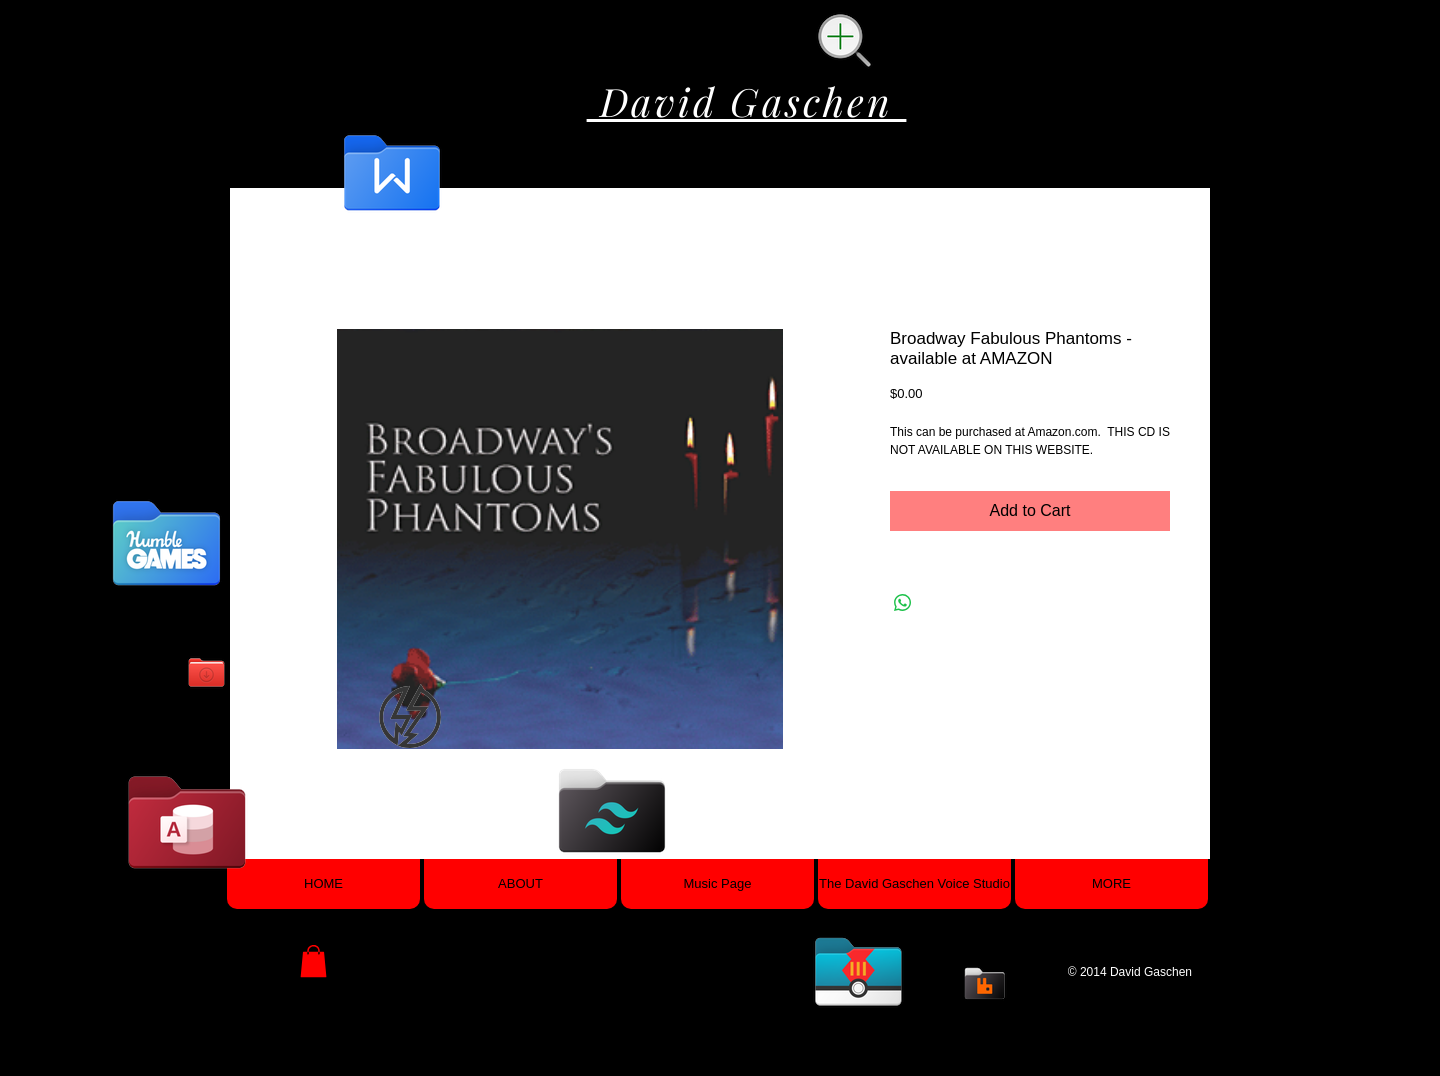 The width and height of the screenshot is (1440, 1076). I want to click on zoom to fit content within the visible area, so click(844, 40).